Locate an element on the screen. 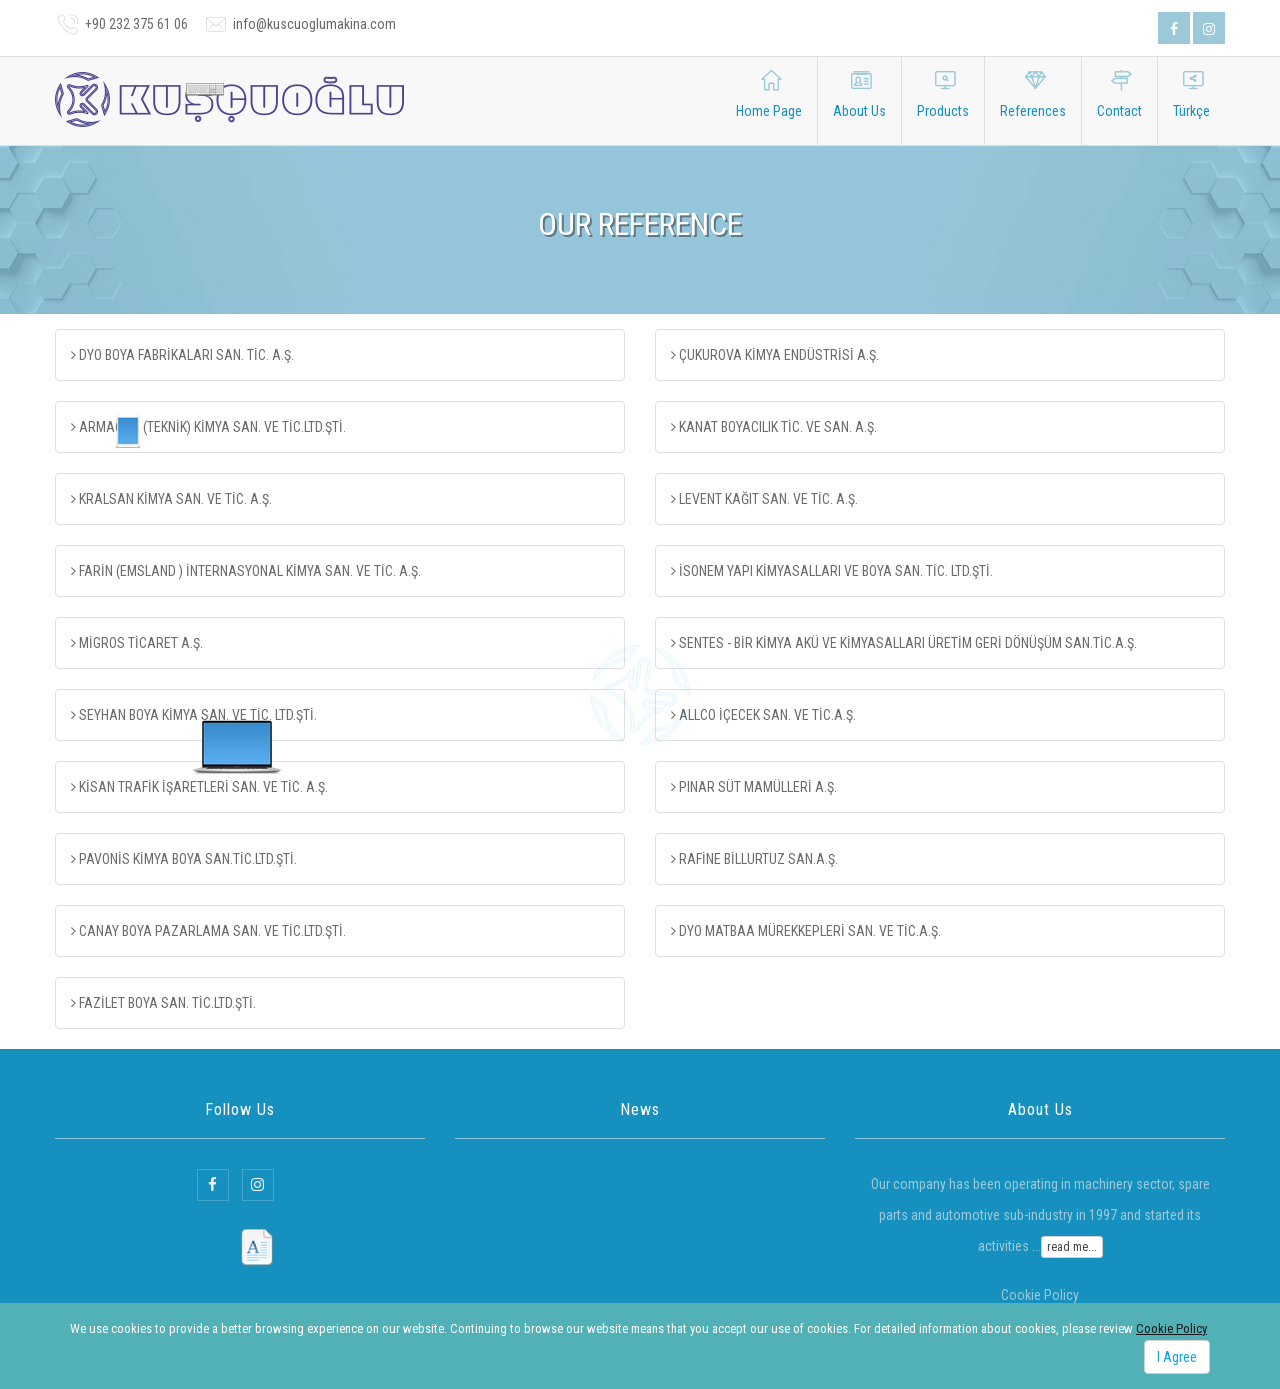 The image size is (1280, 1389). connect an extended keyboard via bluetooth is located at coordinates (205, 89).